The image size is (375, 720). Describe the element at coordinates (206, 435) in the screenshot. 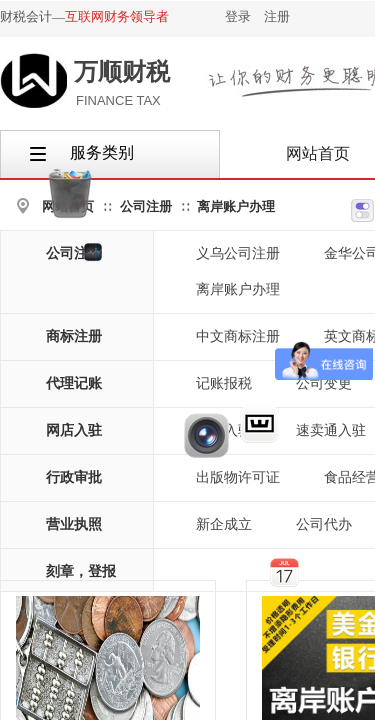

I see `open the camera app` at that location.